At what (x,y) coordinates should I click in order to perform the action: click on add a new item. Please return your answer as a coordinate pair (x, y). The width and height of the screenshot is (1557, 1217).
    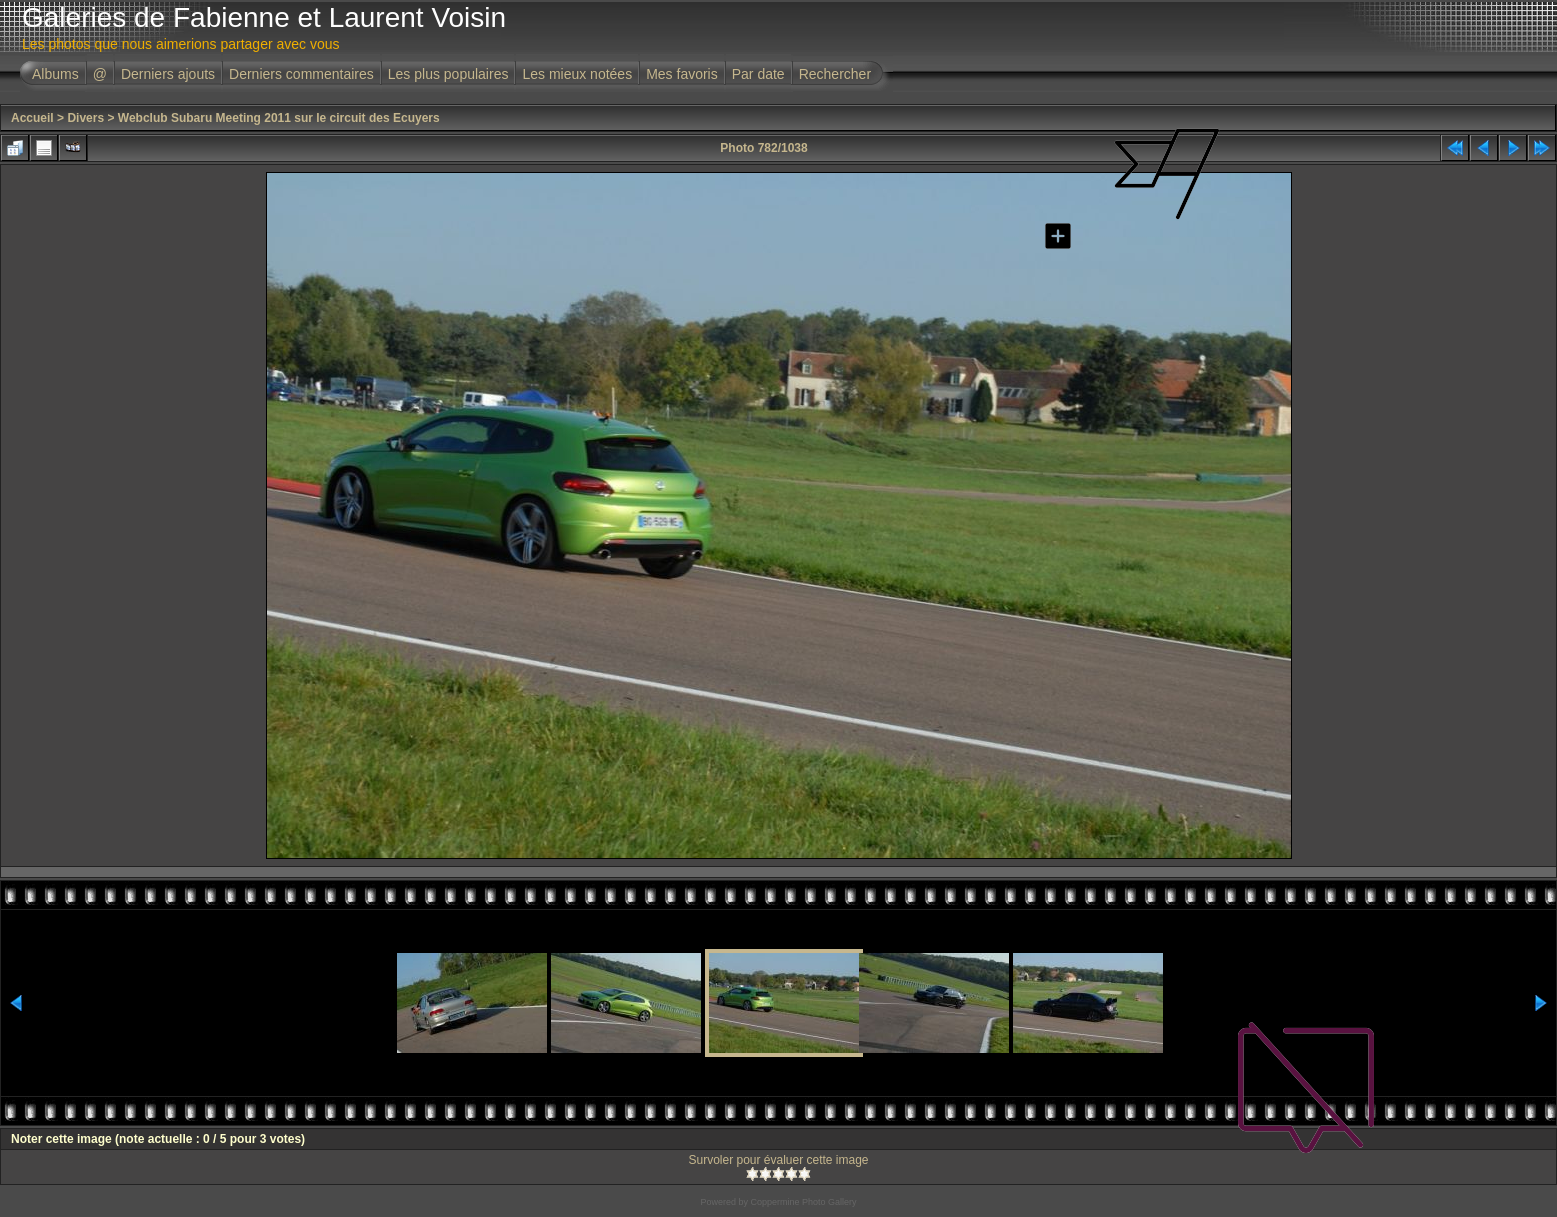
    Looking at the image, I should click on (1058, 236).